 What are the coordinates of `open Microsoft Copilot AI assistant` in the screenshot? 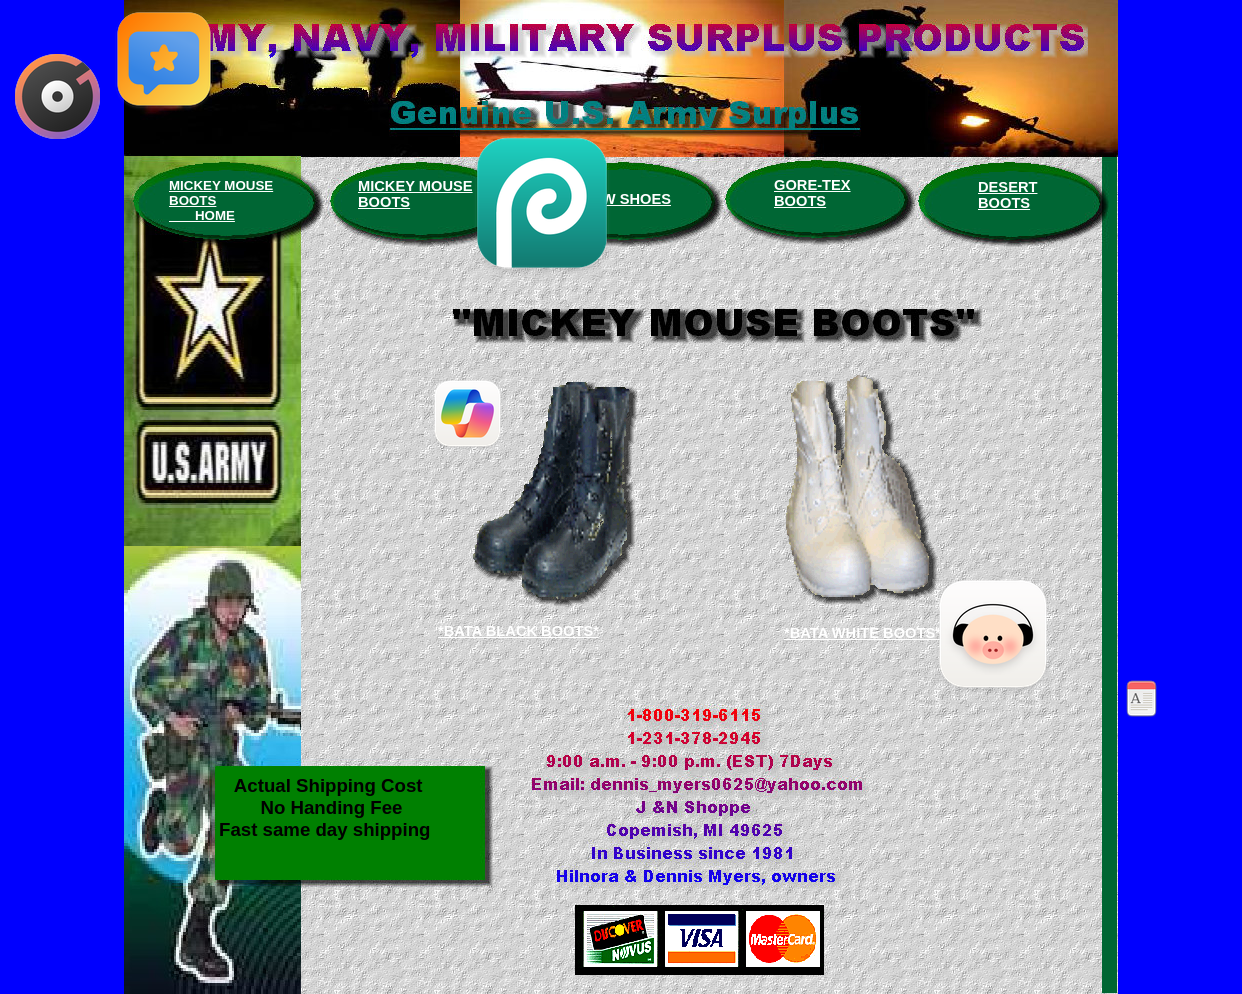 It's located at (467, 413).